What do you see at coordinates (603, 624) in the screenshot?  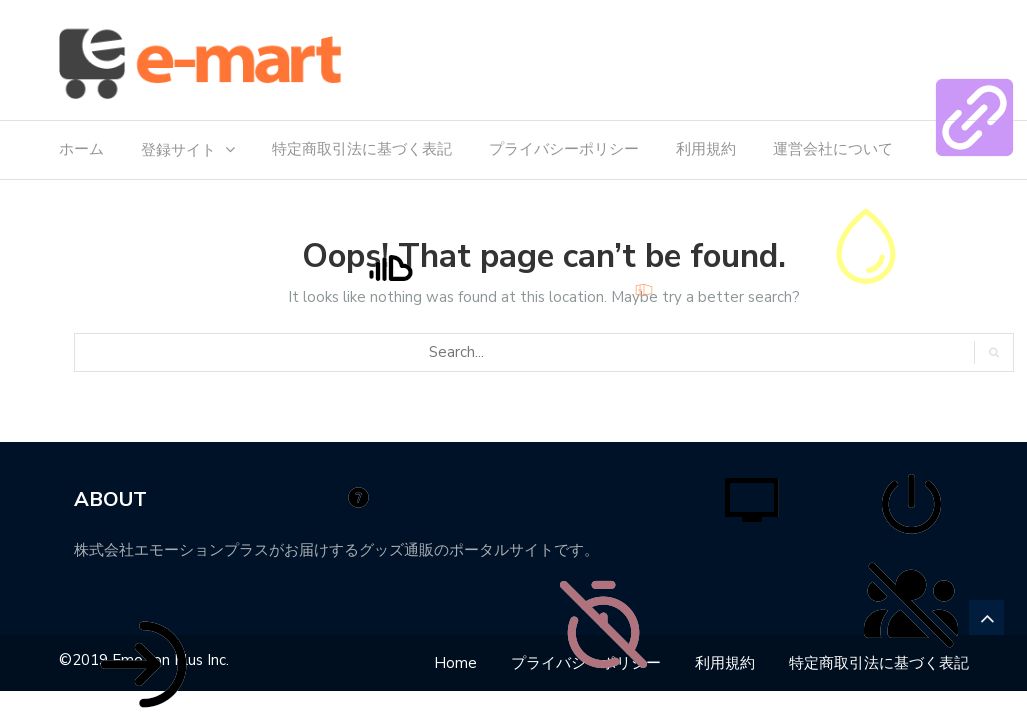 I see `disable or cancel timer` at bounding box center [603, 624].